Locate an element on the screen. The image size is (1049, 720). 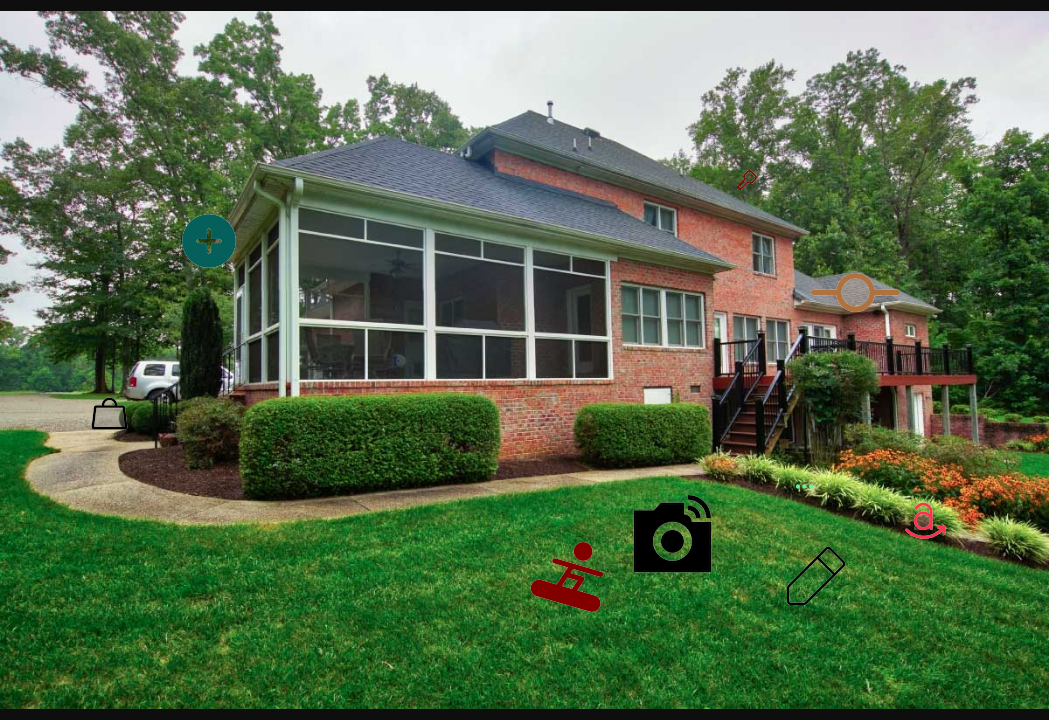
view commit history is located at coordinates (855, 292).